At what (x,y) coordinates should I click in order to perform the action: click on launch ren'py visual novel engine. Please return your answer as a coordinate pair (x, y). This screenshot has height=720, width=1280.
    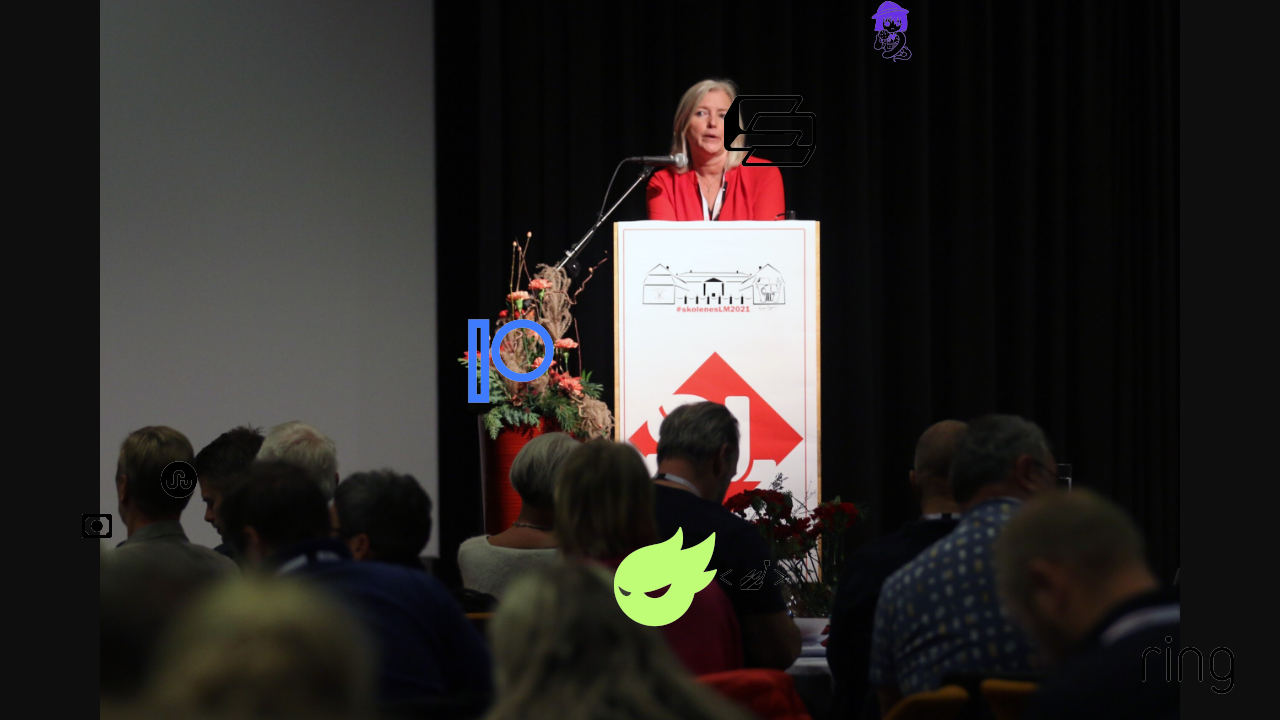
    Looking at the image, I should click on (891, 31).